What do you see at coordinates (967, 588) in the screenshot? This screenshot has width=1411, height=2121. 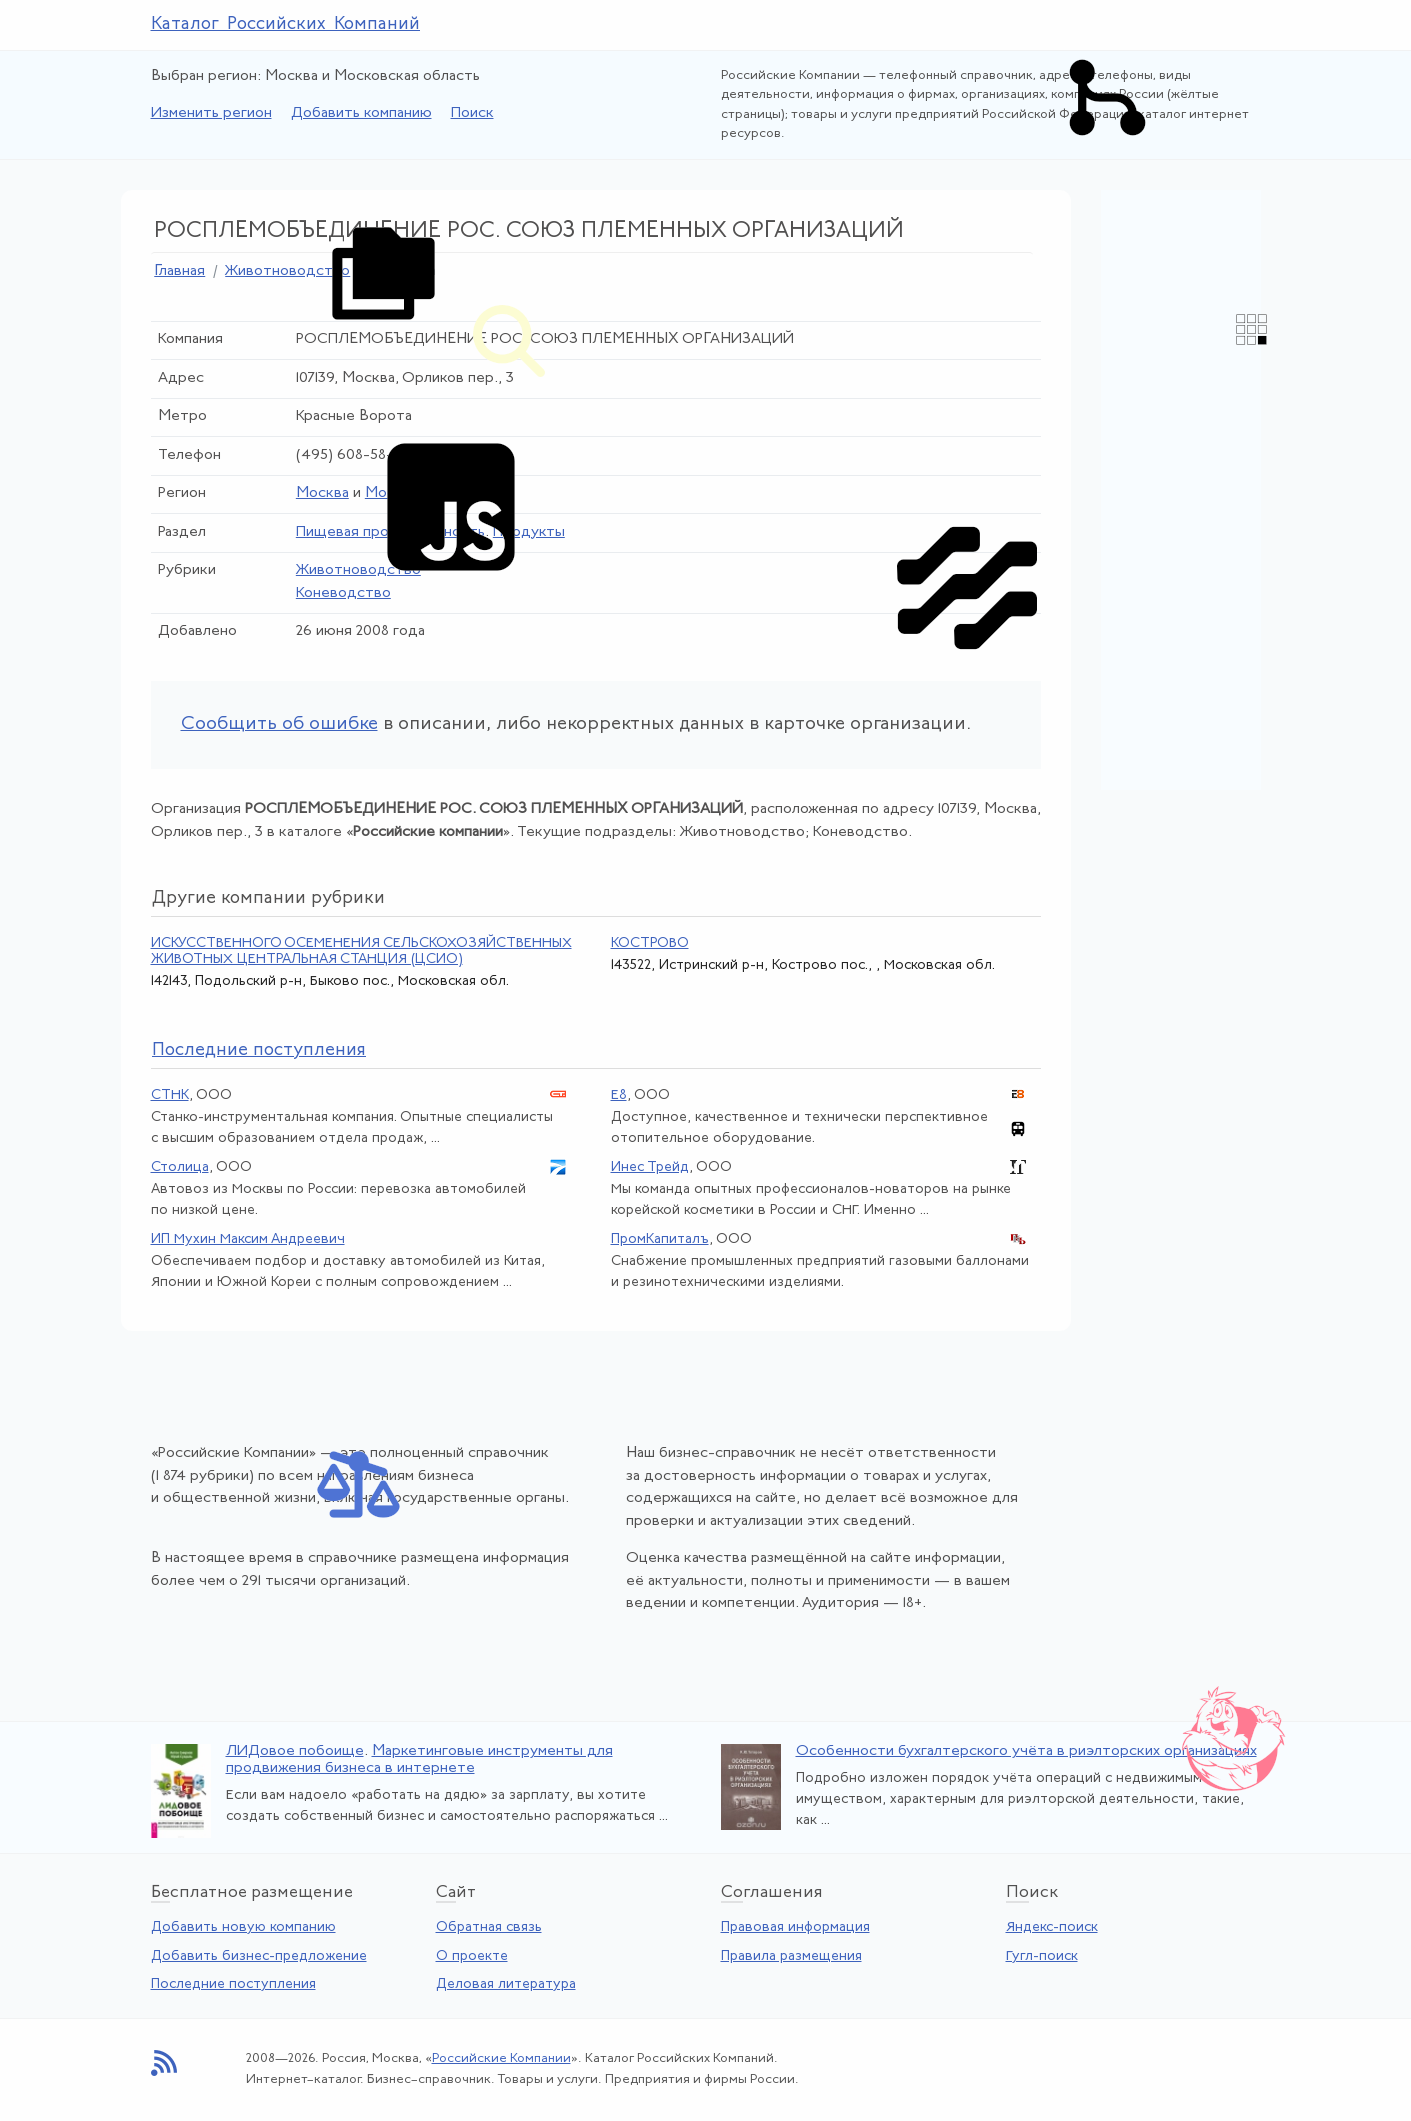 I see `langflow app logo` at bounding box center [967, 588].